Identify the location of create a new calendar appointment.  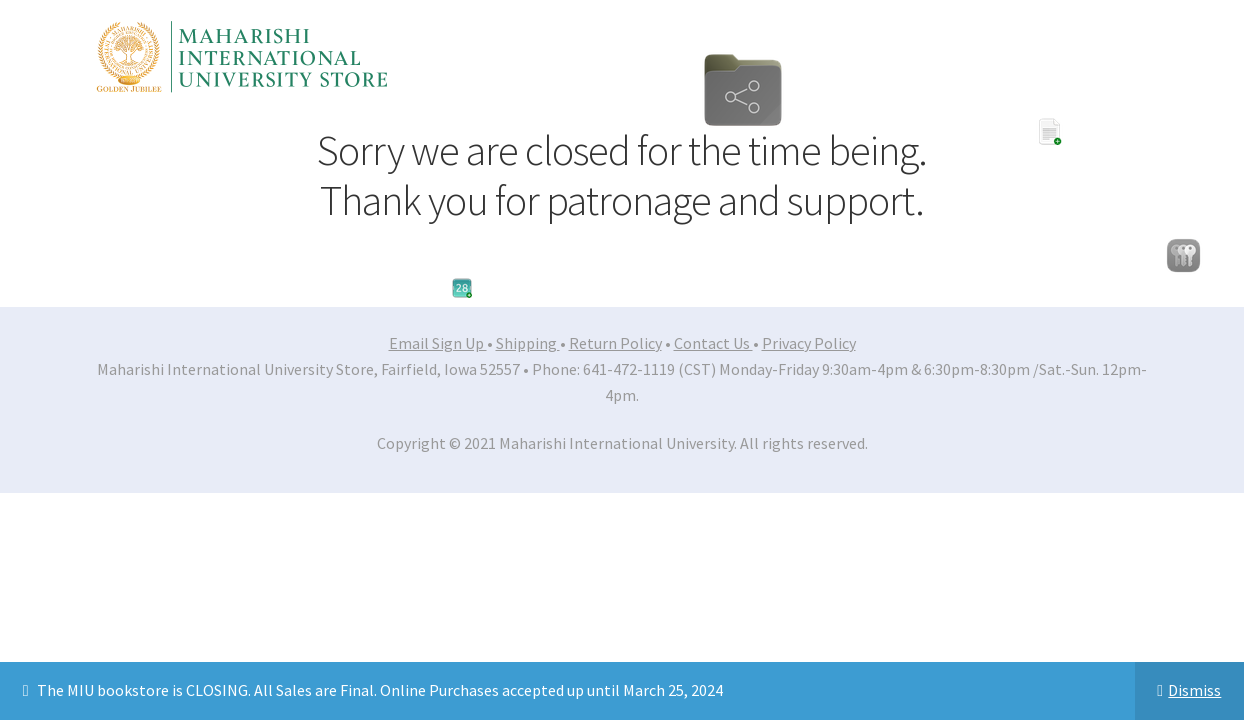
(462, 288).